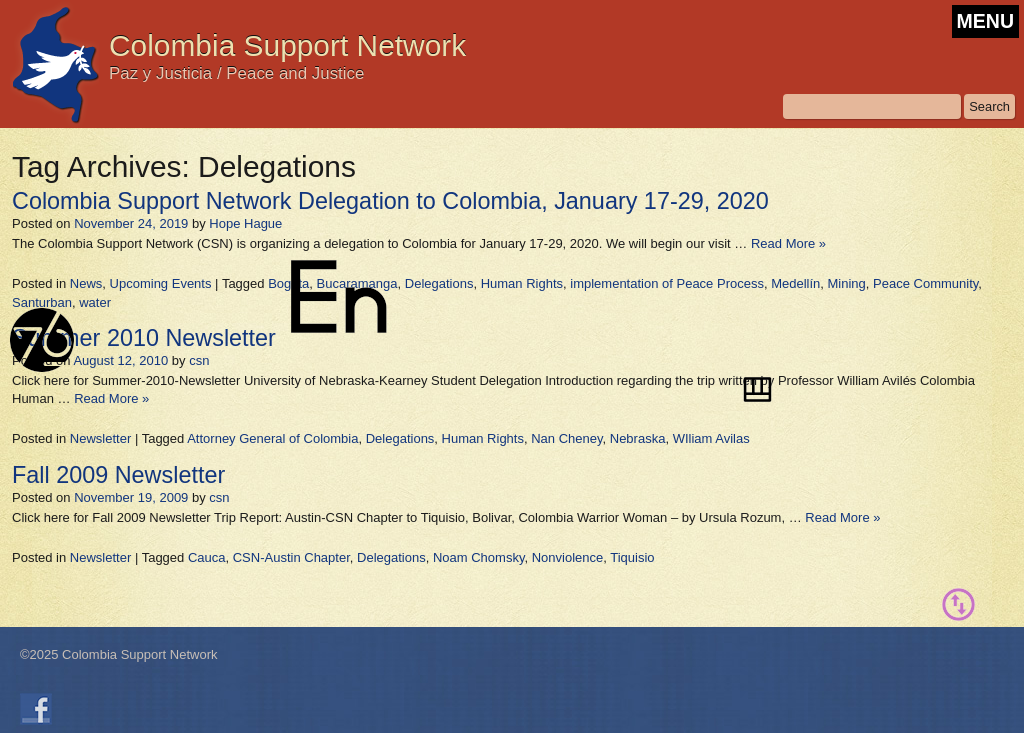  What do you see at coordinates (336, 296) in the screenshot?
I see `switch to english language input` at bounding box center [336, 296].